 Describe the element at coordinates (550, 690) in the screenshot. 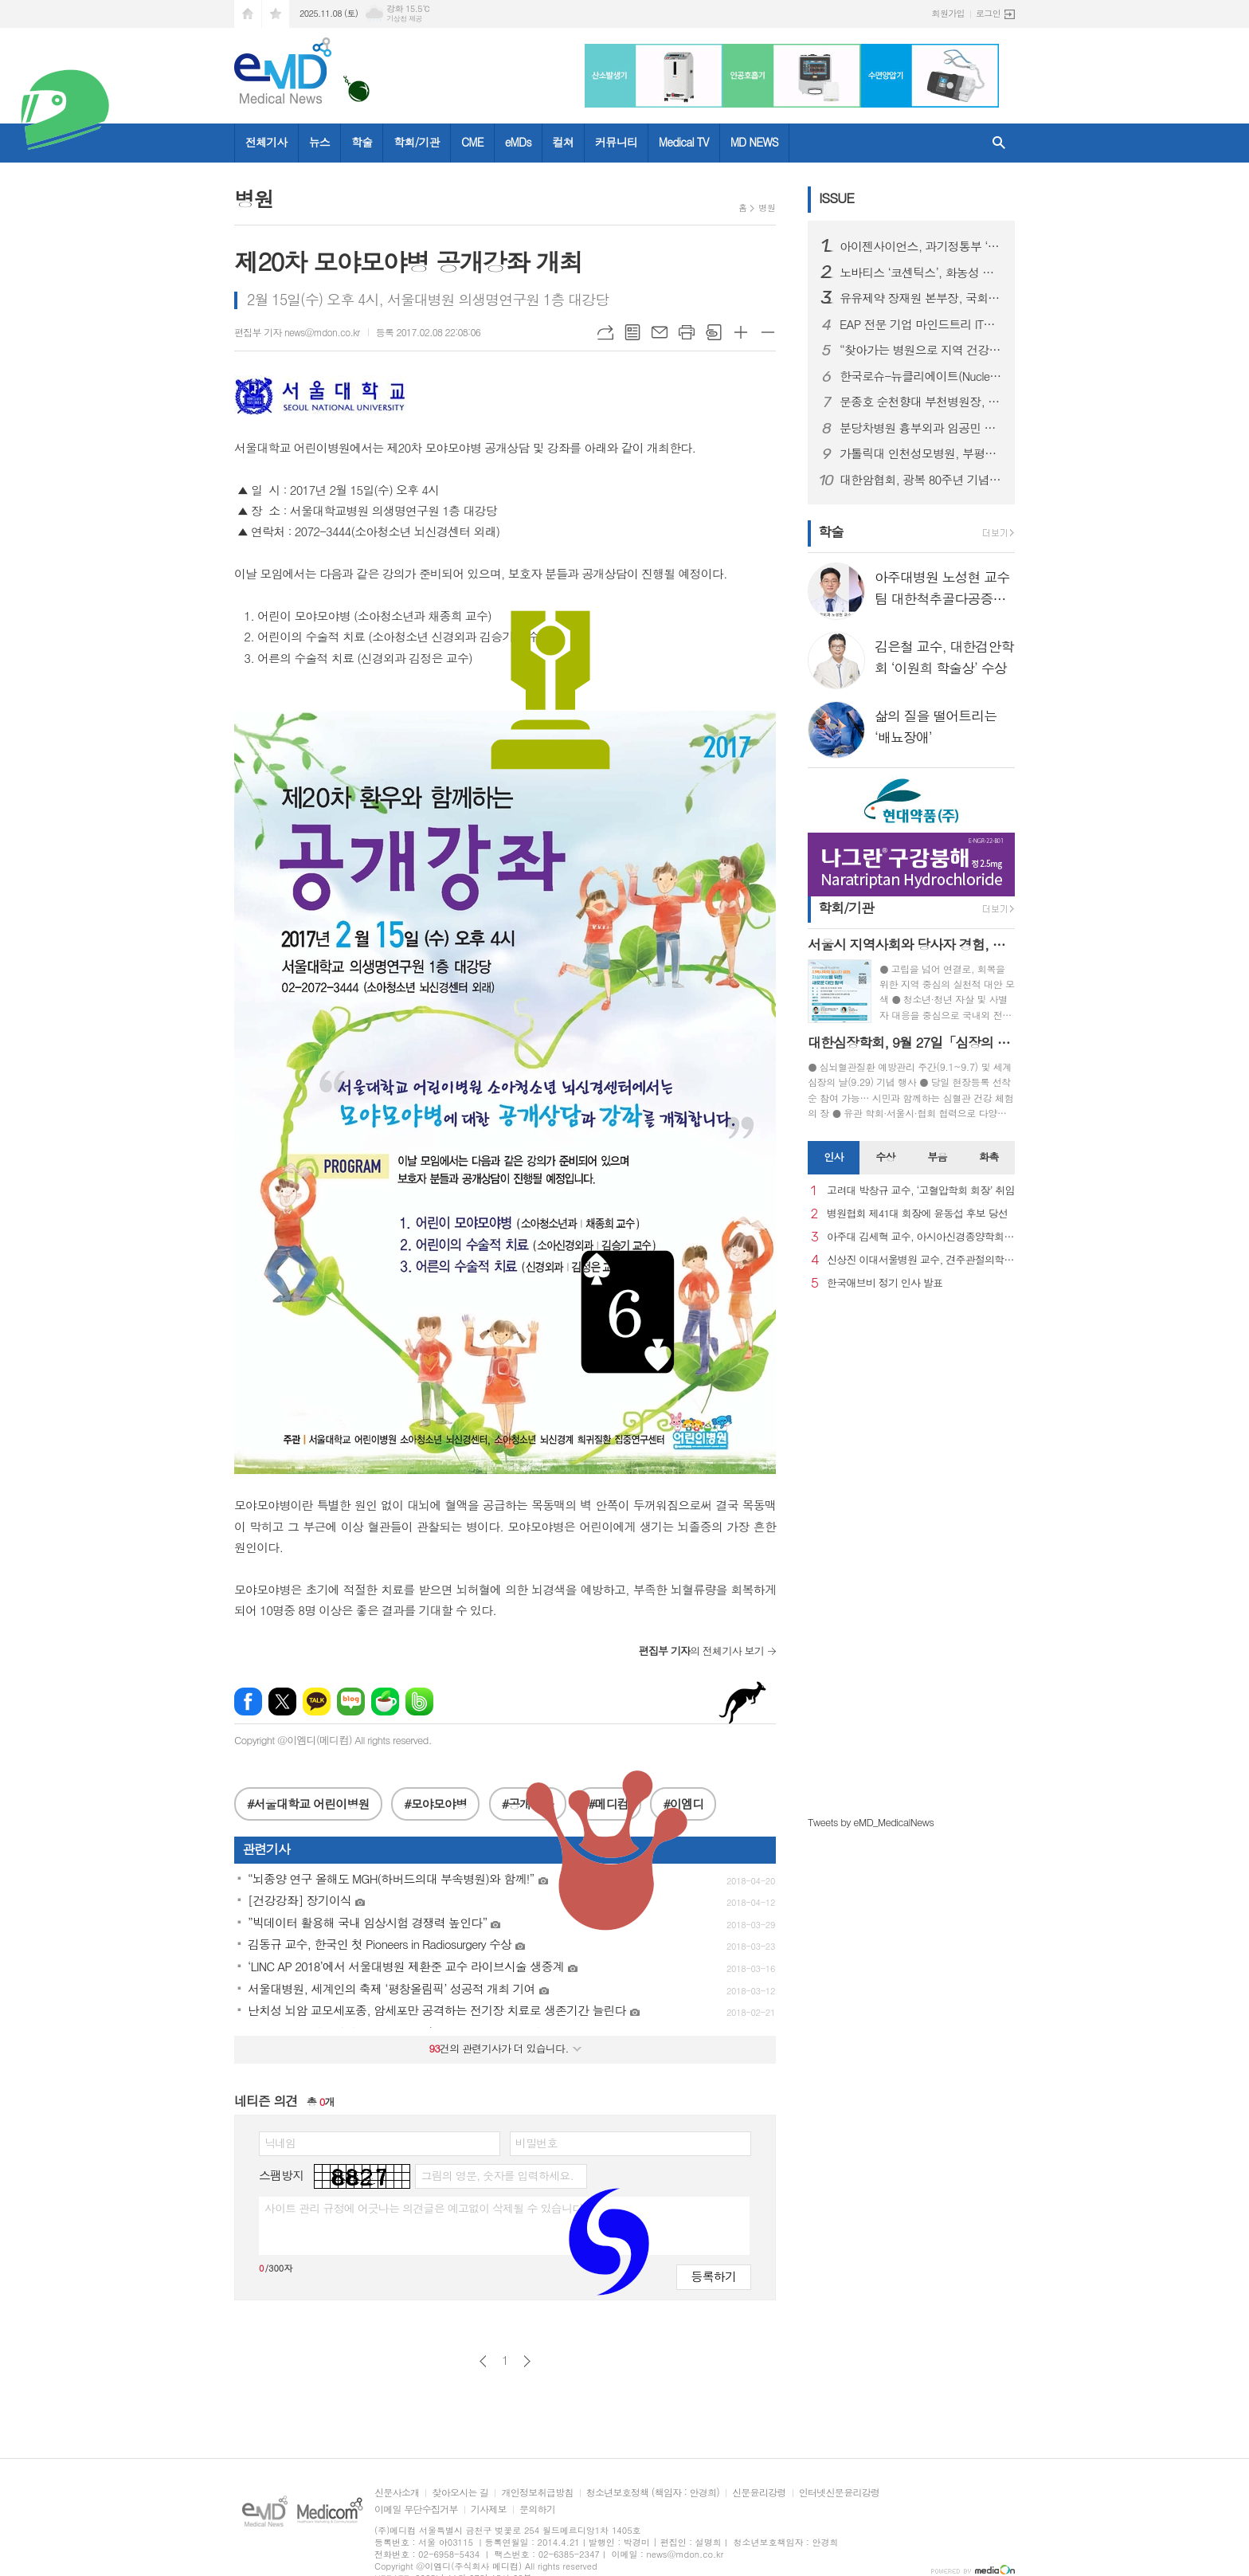

I see `tesla coil or electrical equipment icon` at that location.